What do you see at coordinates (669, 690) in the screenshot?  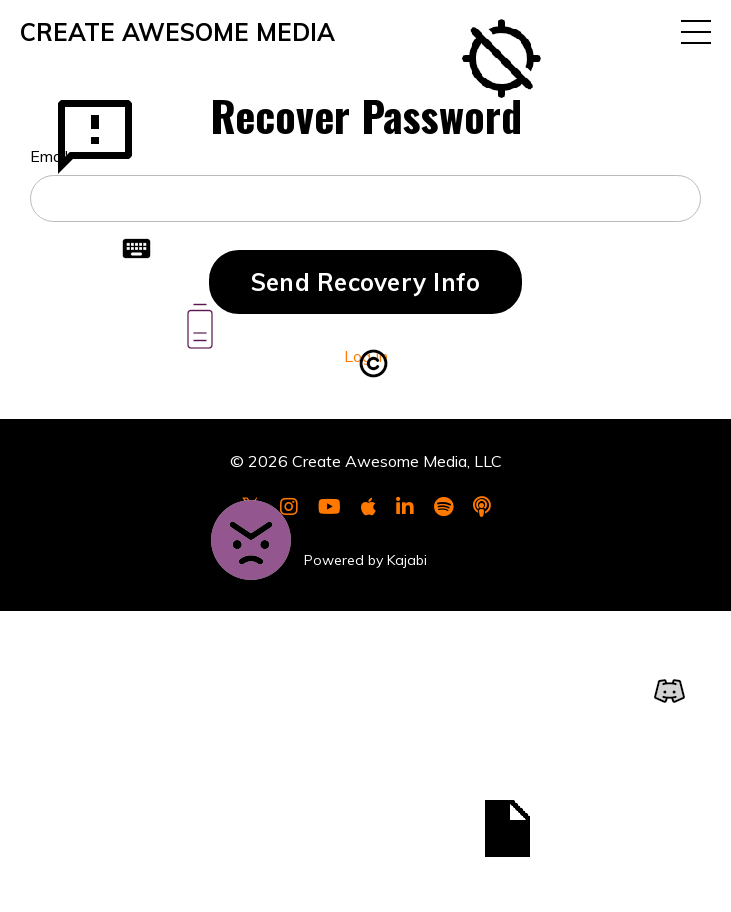 I see `open discord` at bounding box center [669, 690].